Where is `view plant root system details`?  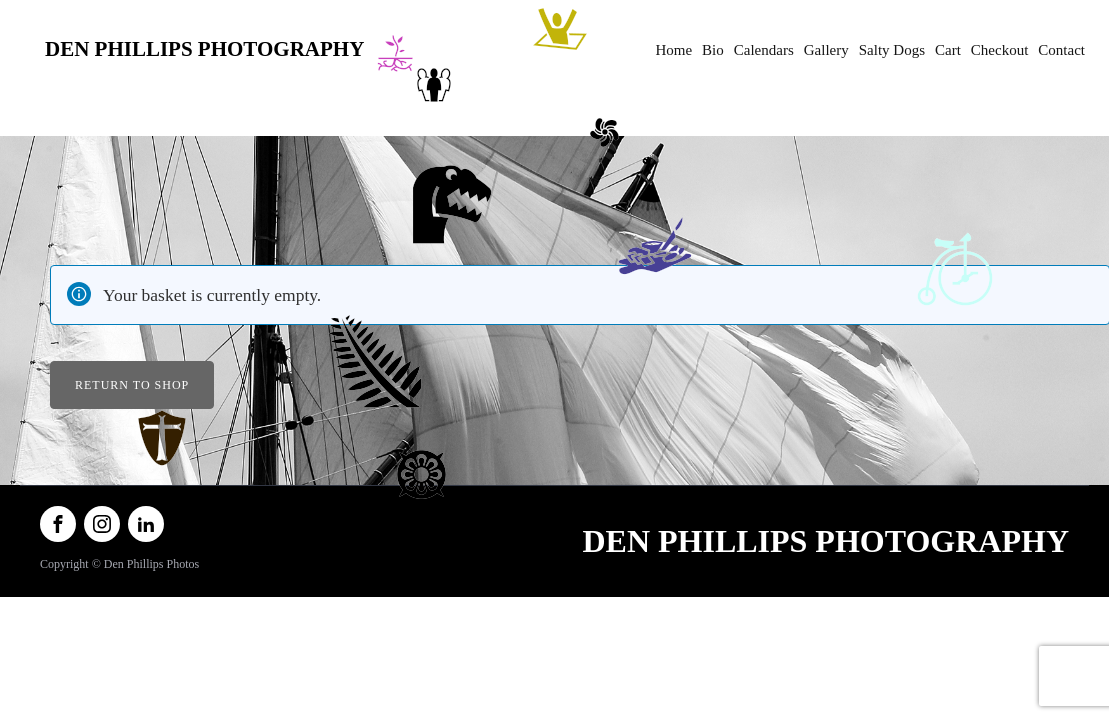
view plant root system details is located at coordinates (395, 53).